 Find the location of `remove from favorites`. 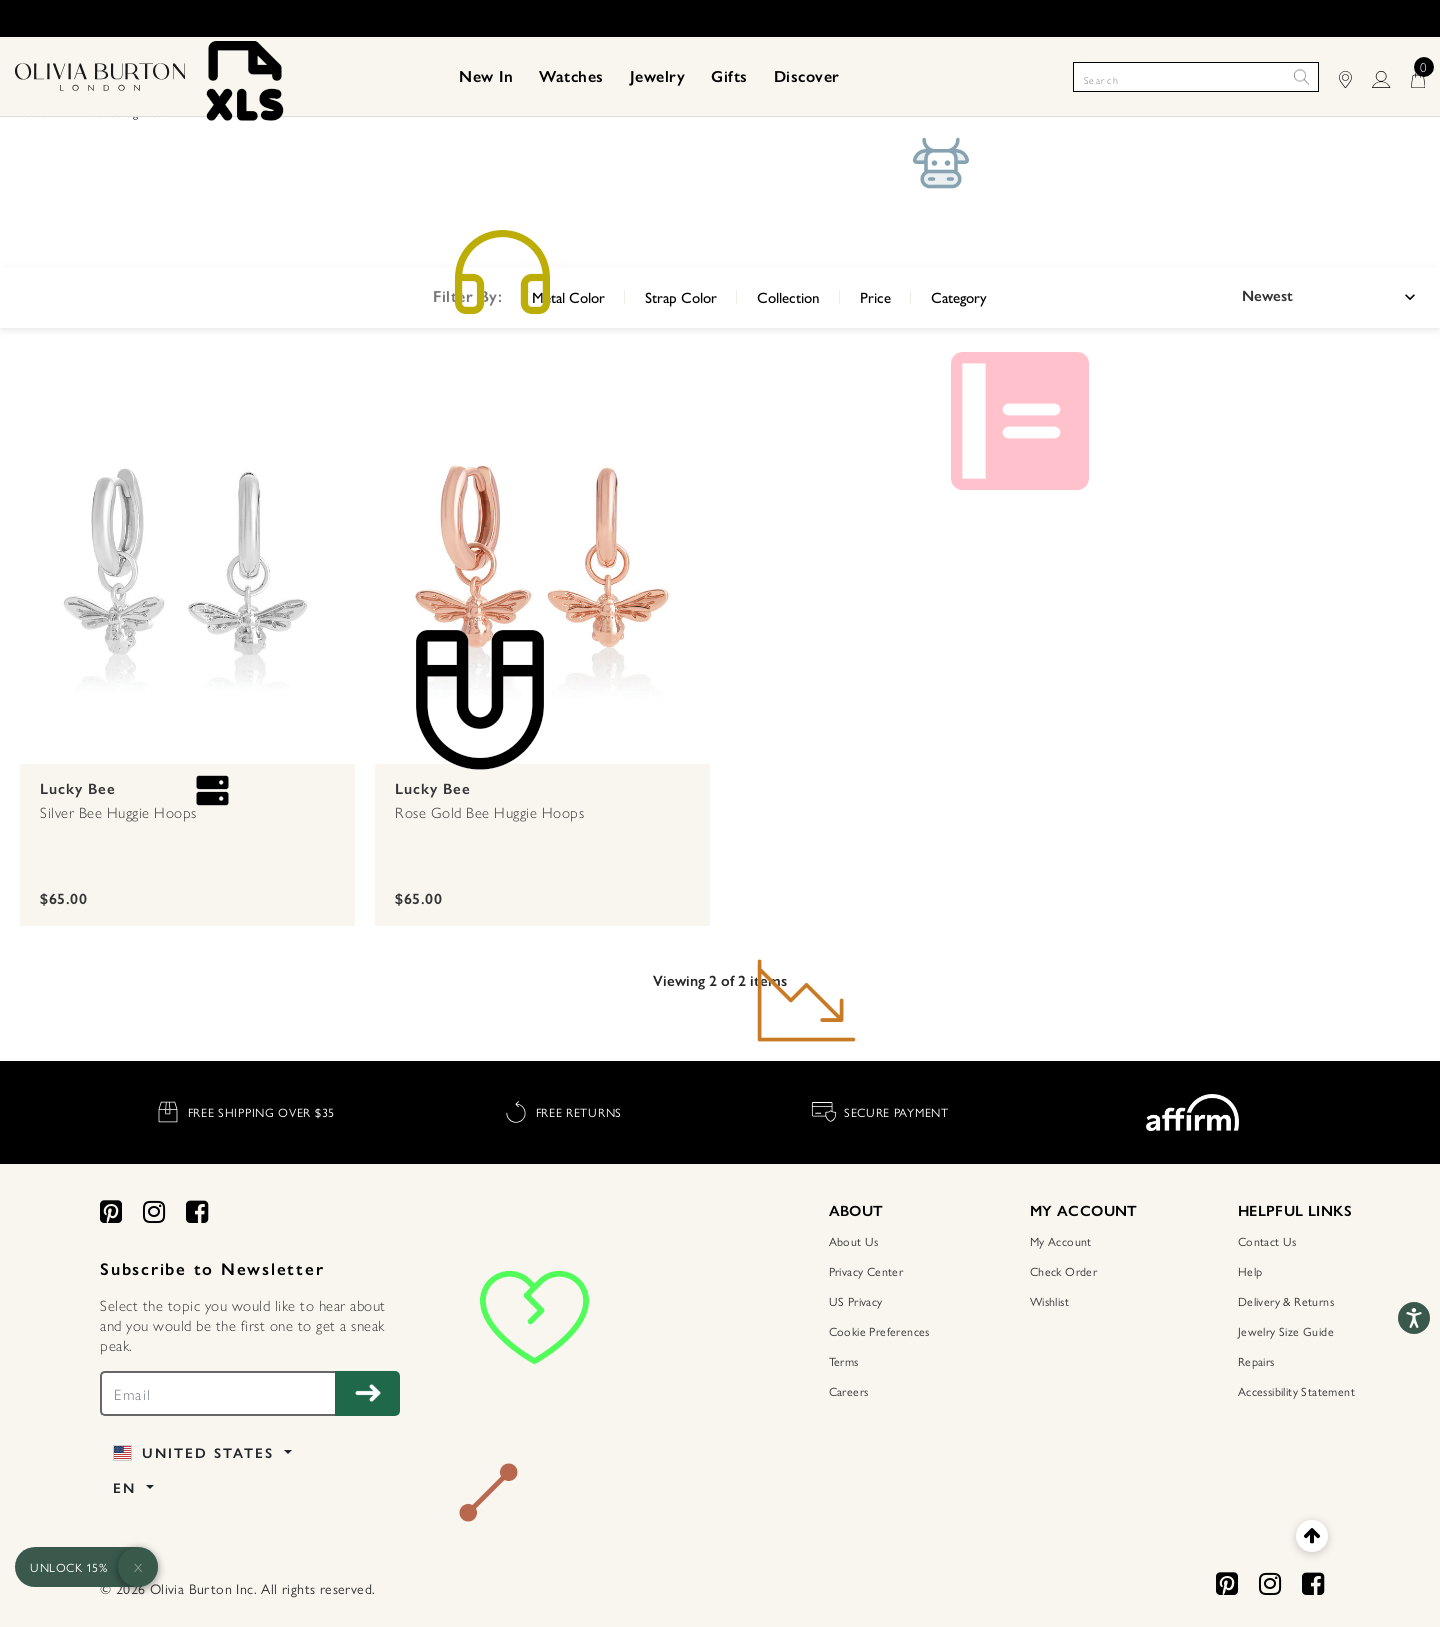

remove from favorites is located at coordinates (534, 1313).